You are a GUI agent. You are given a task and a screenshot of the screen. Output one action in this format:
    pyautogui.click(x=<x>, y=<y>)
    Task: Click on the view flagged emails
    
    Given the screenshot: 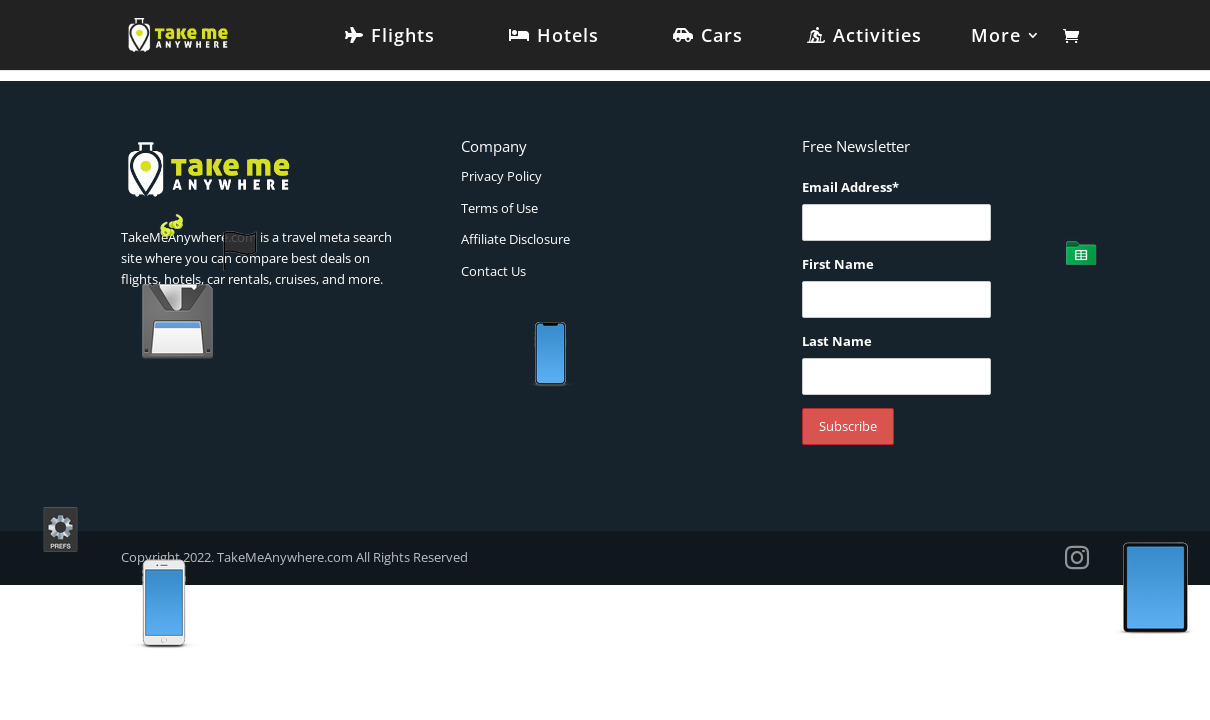 What is the action you would take?
    pyautogui.click(x=240, y=251)
    